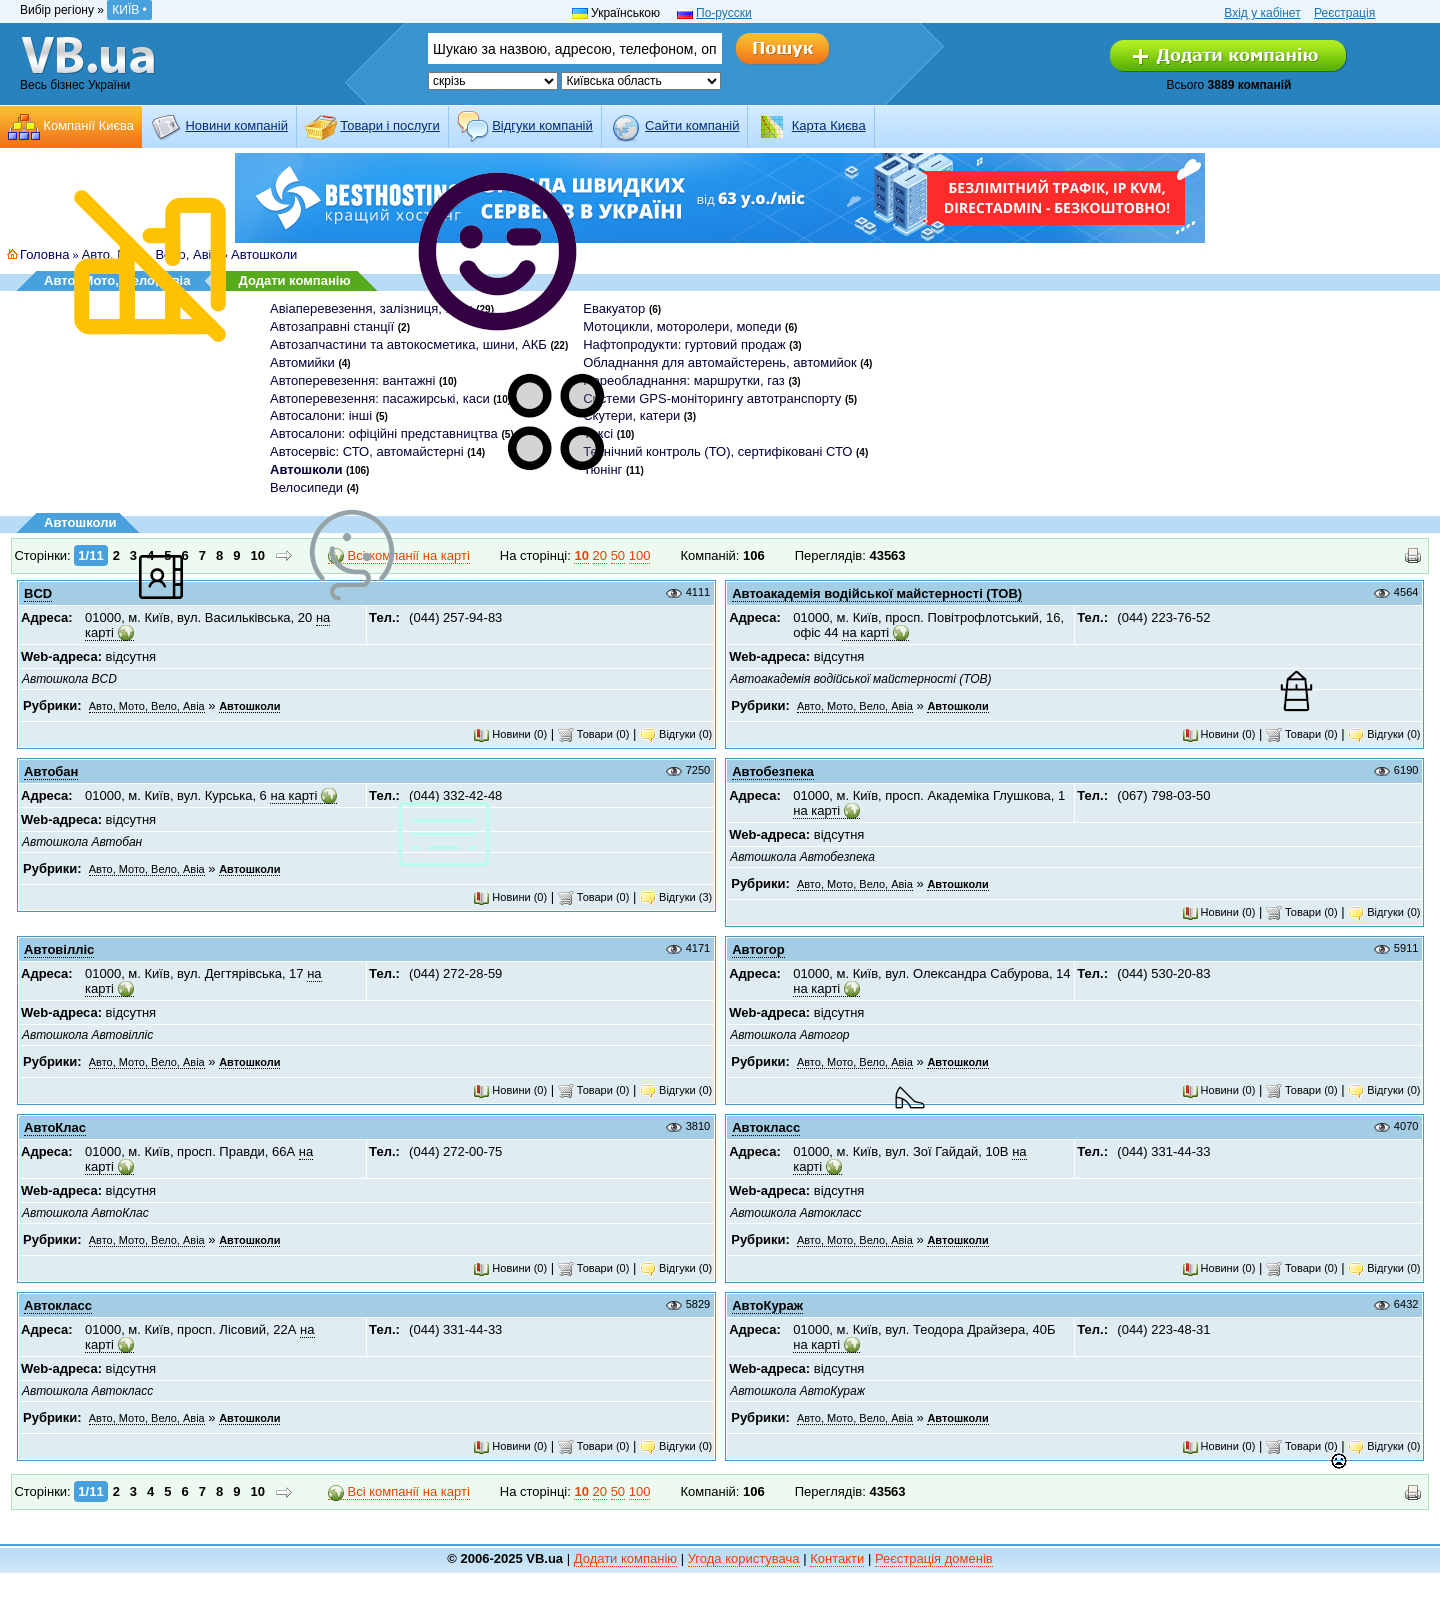 This screenshot has width=1440, height=1613. Describe the element at coordinates (1296, 692) in the screenshot. I see `access website accessibility or SEO audit tools` at that location.